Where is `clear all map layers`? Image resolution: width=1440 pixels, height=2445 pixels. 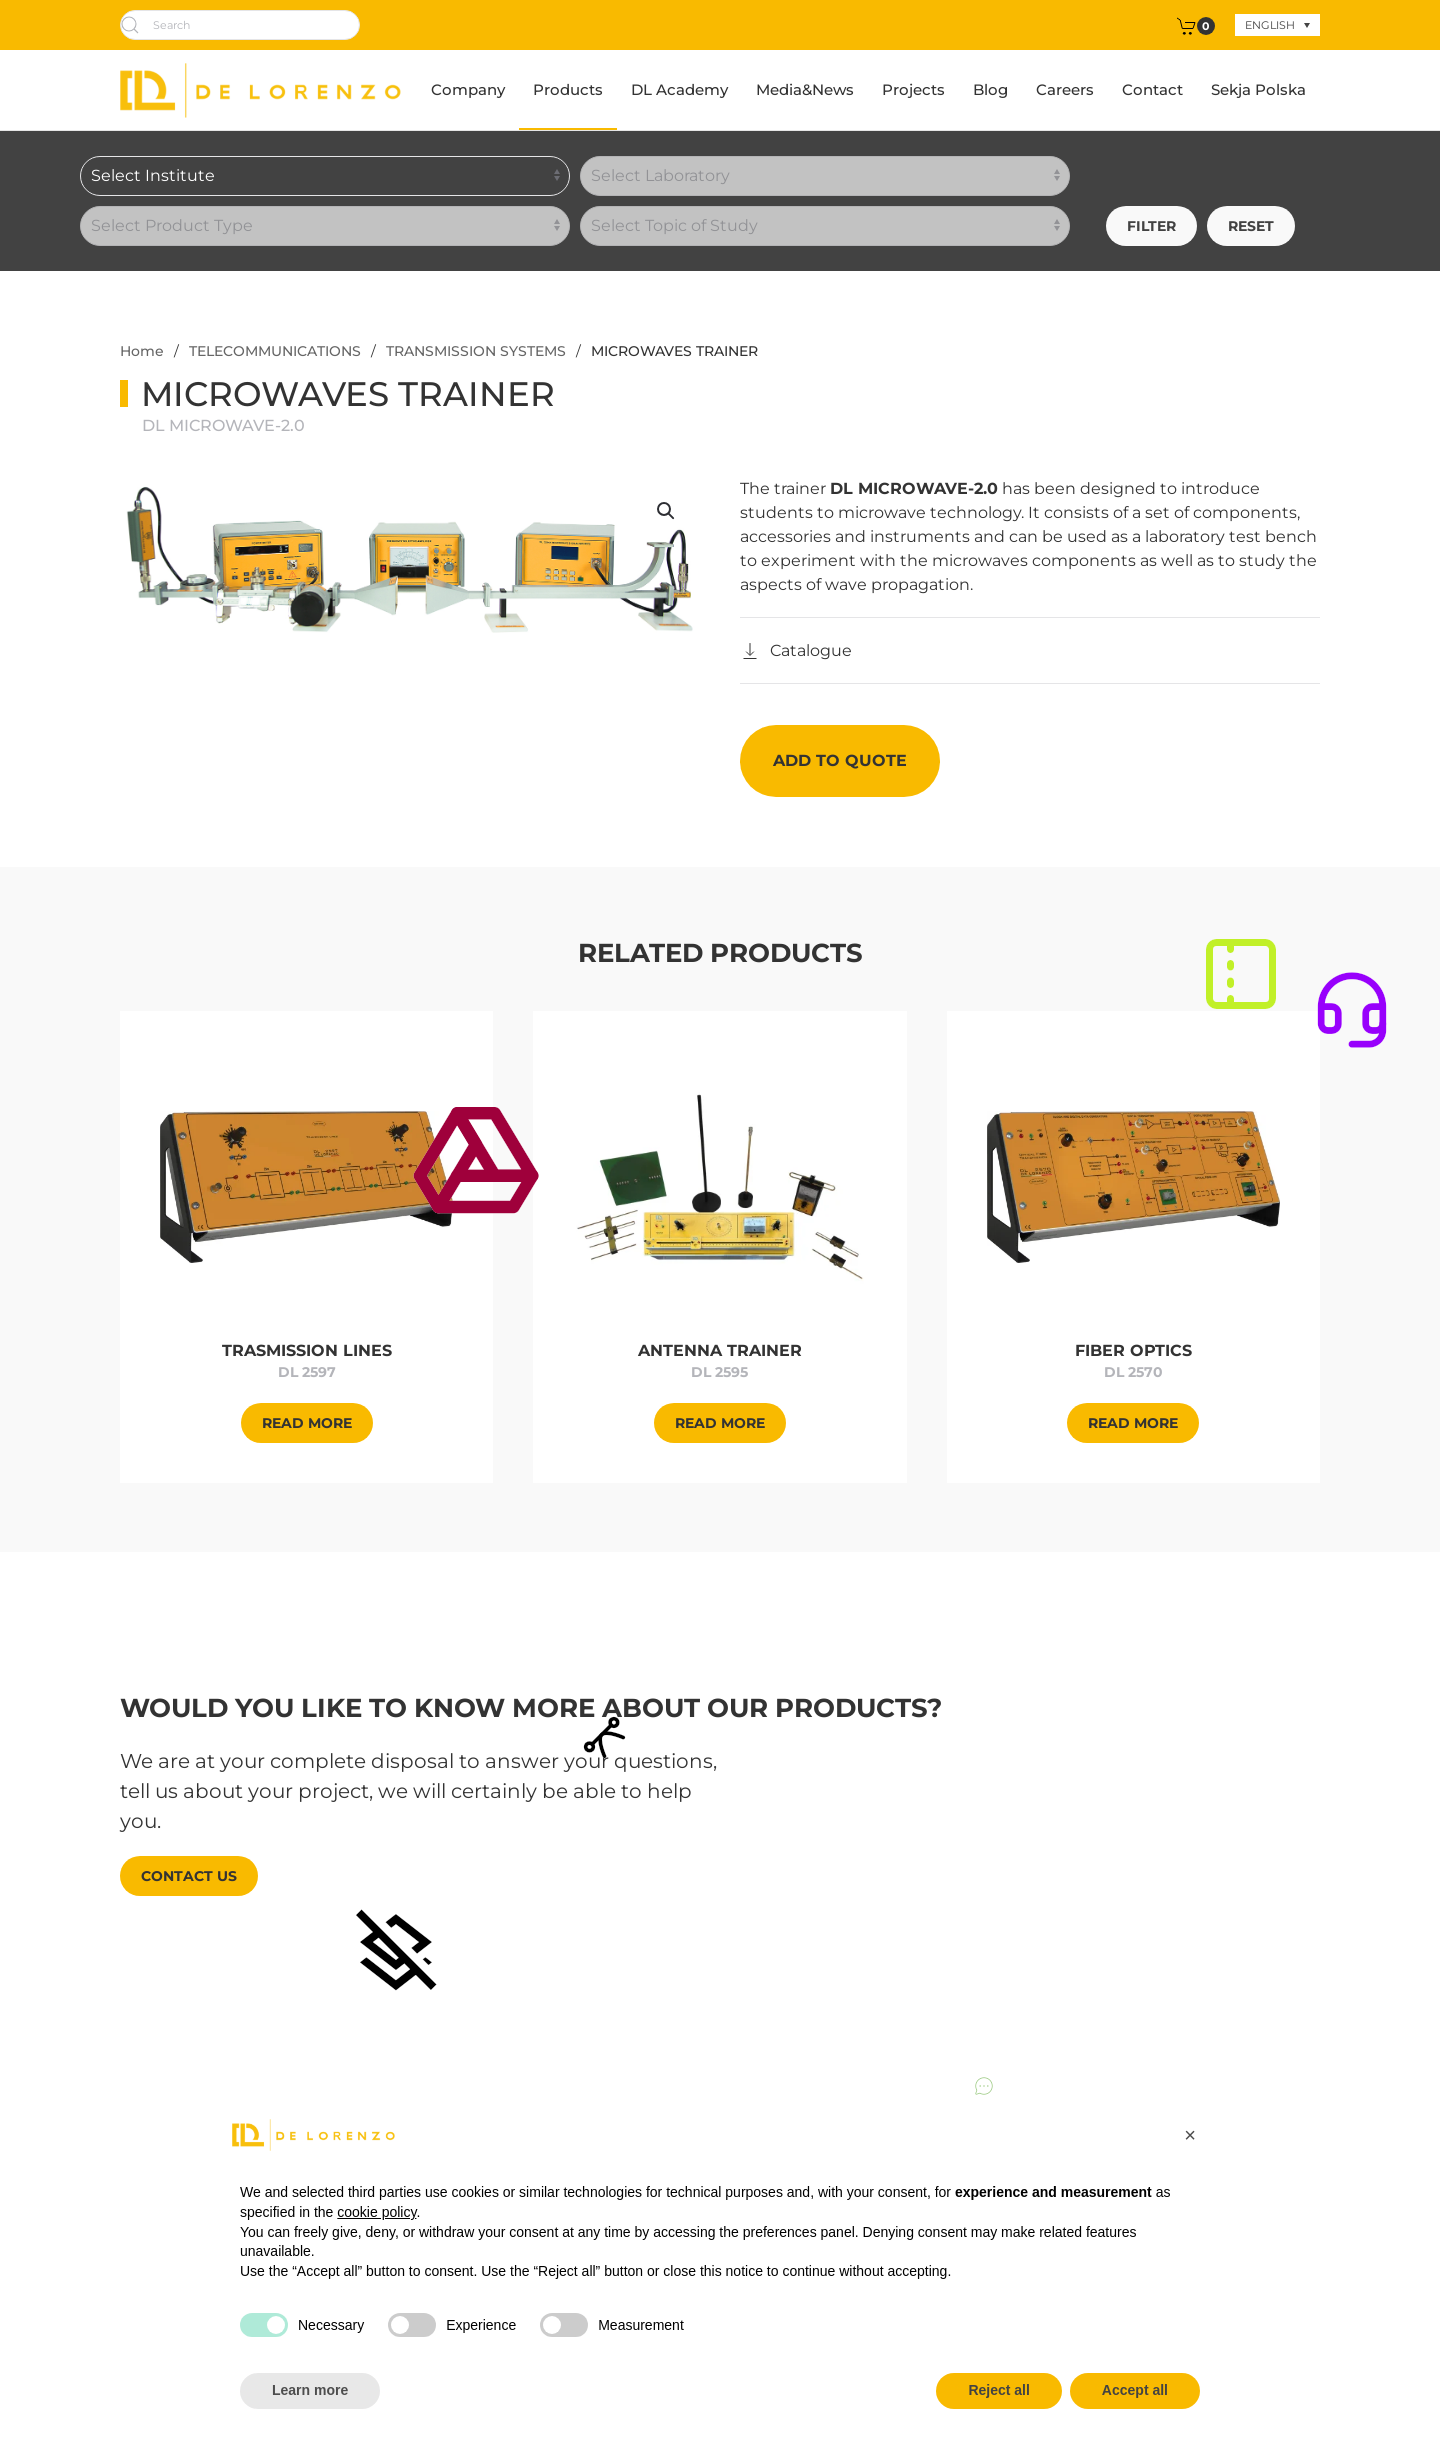 clear all map layers is located at coordinates (396, 1954).